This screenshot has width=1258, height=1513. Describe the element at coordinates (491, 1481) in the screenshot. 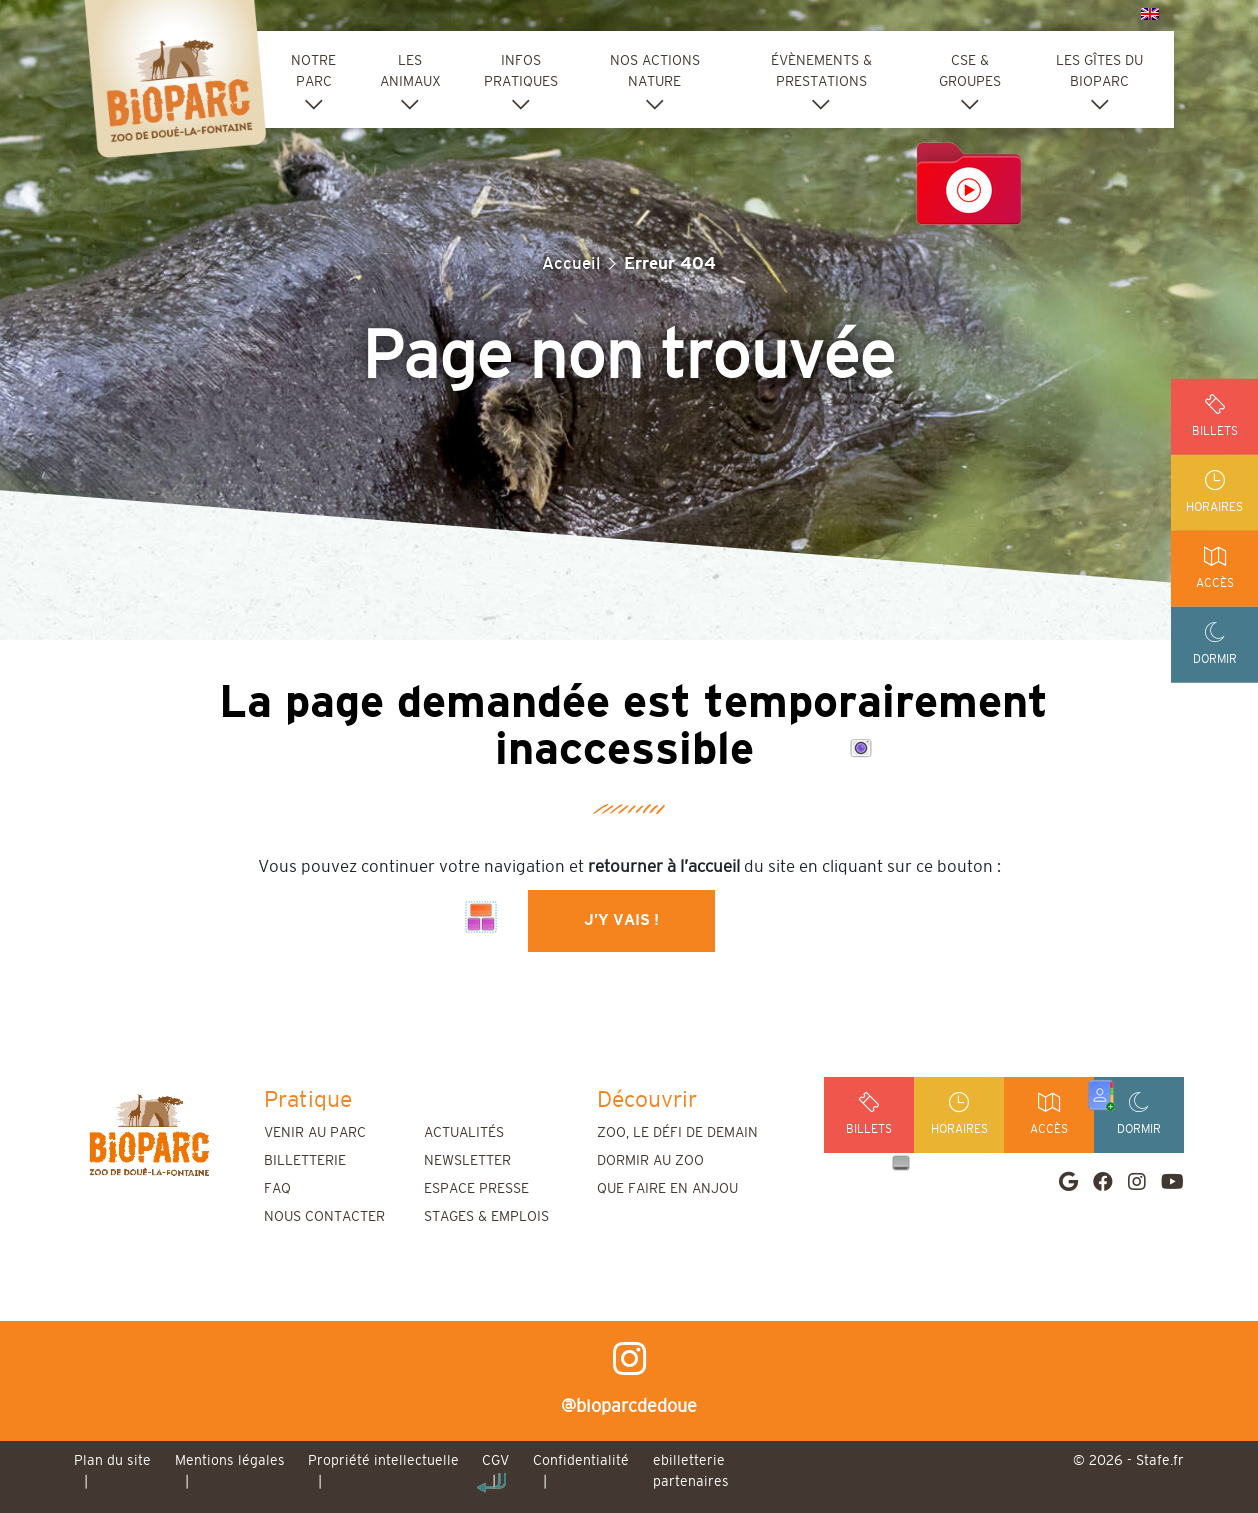

I see `reply to all recipients of an email` at that location.